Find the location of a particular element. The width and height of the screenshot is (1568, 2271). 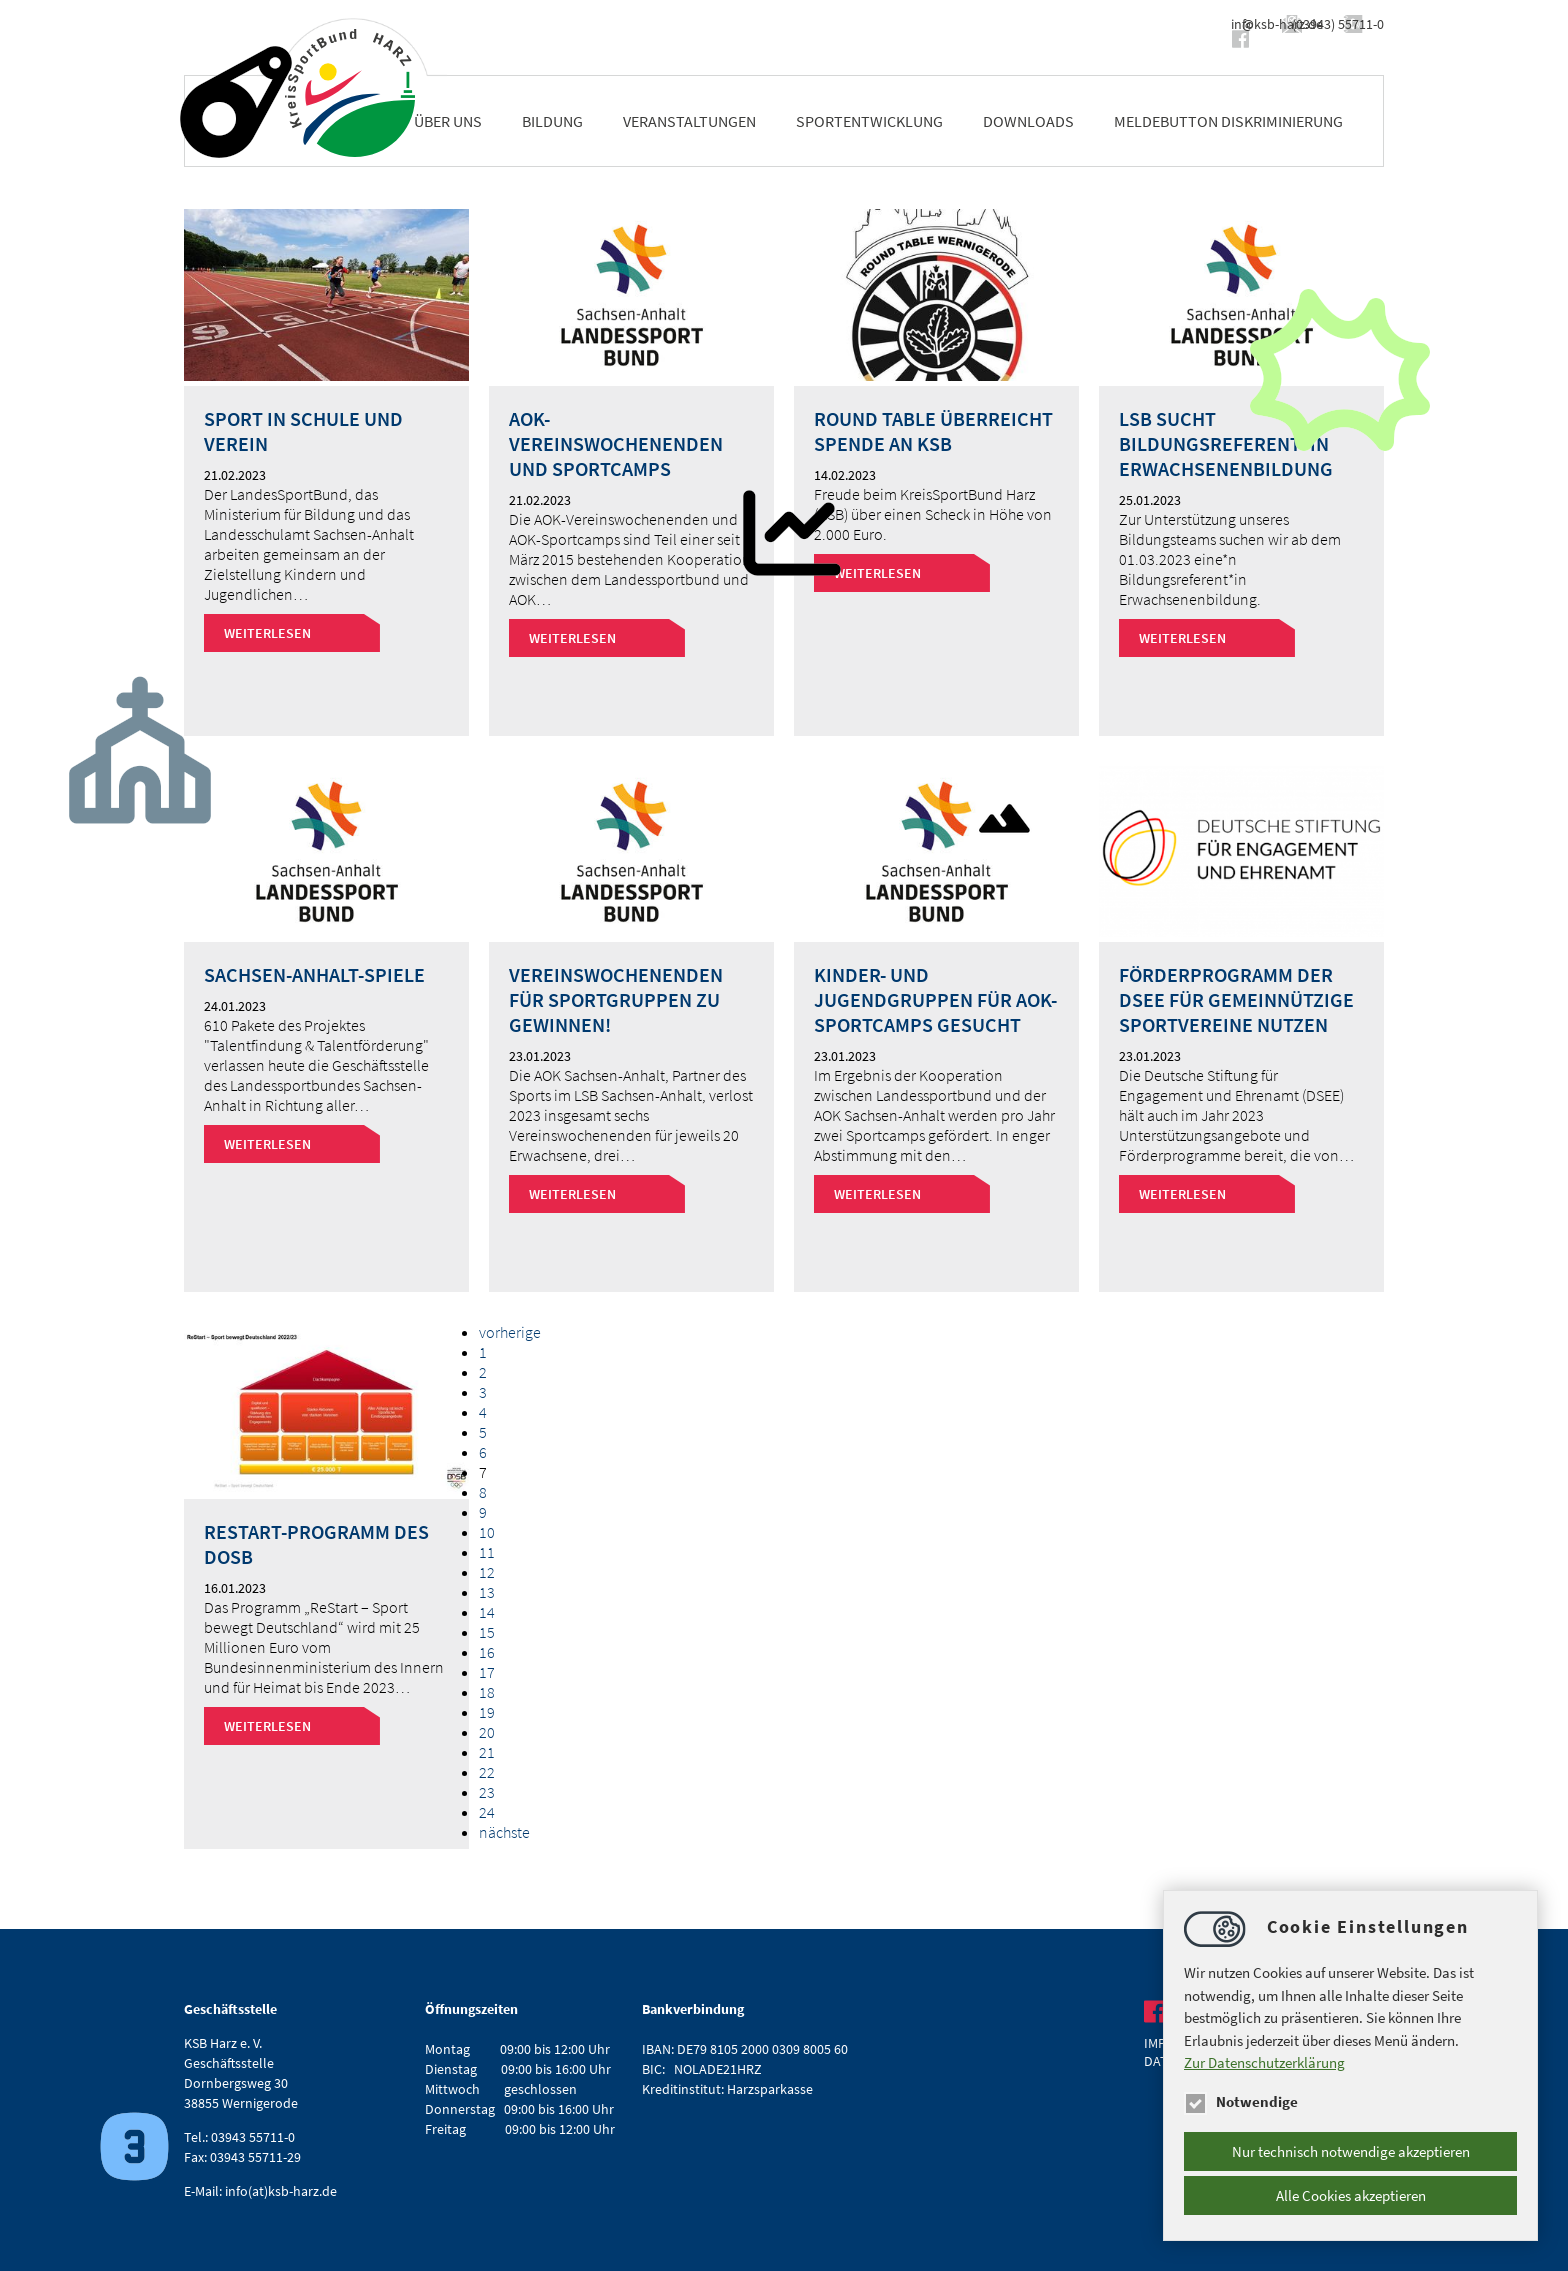

indicates an explosion or impact effect is located at coordinates (1340, 370).